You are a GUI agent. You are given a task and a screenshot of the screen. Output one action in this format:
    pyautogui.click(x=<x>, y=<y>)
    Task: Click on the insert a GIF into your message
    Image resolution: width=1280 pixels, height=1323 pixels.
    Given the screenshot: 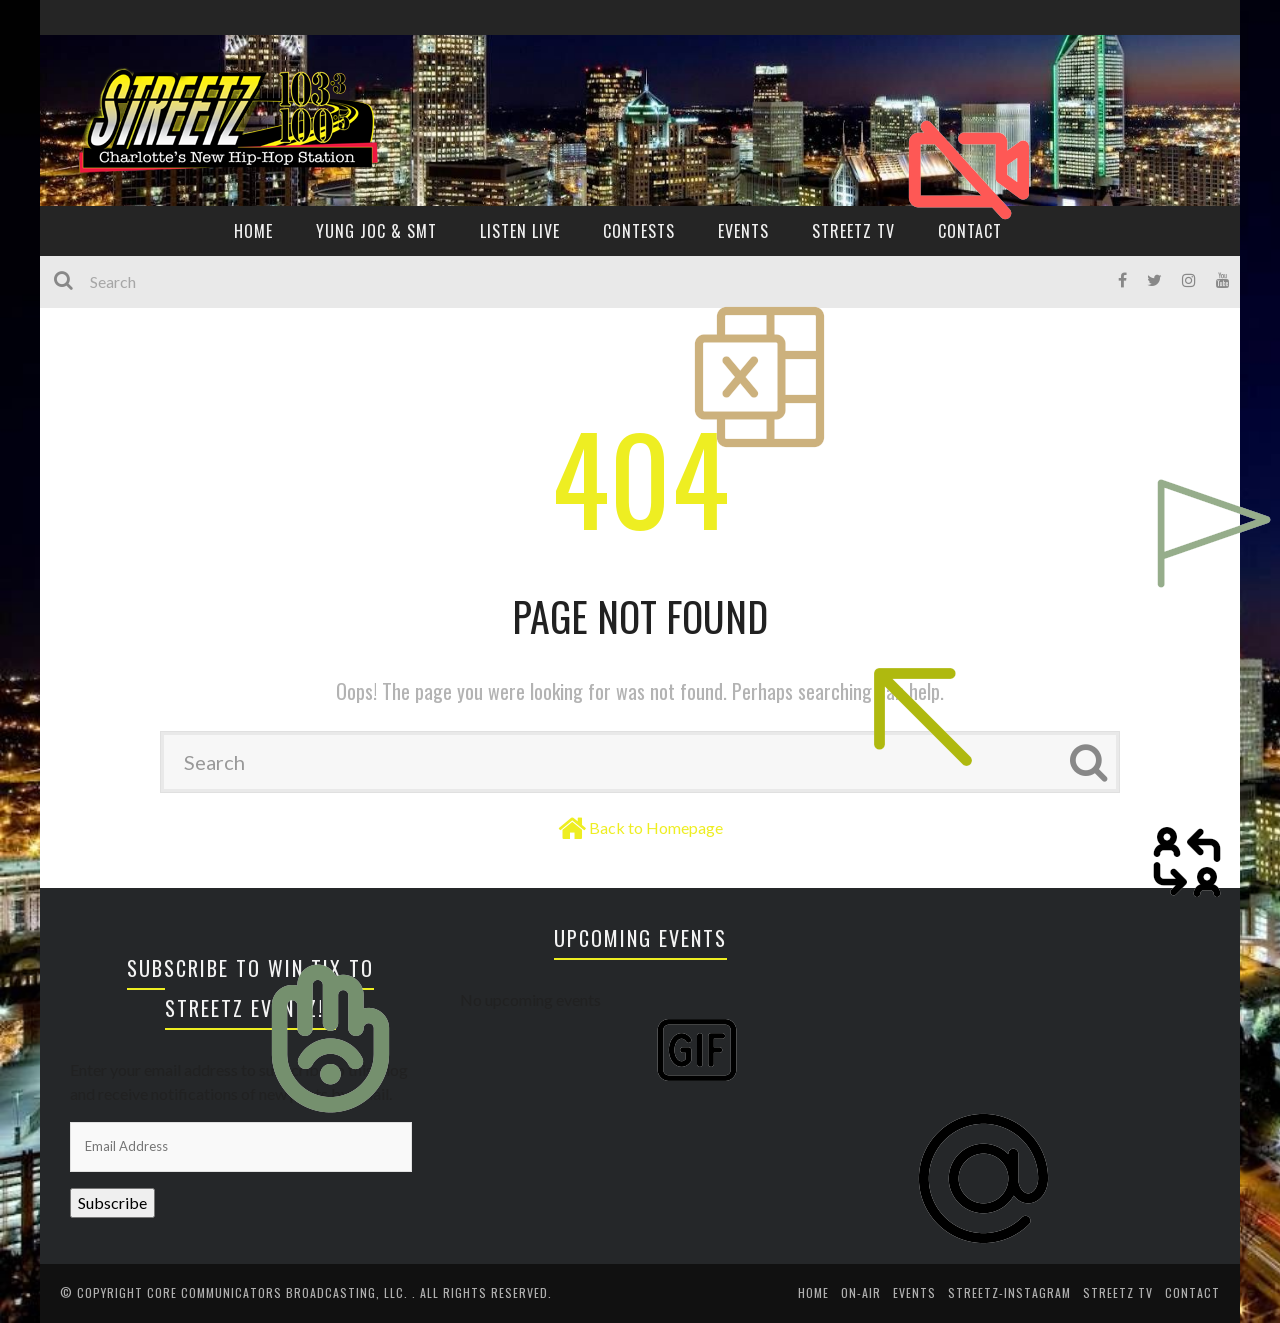 What is the action you would take?
    pyautogui.click(x=697, y=1050)
    